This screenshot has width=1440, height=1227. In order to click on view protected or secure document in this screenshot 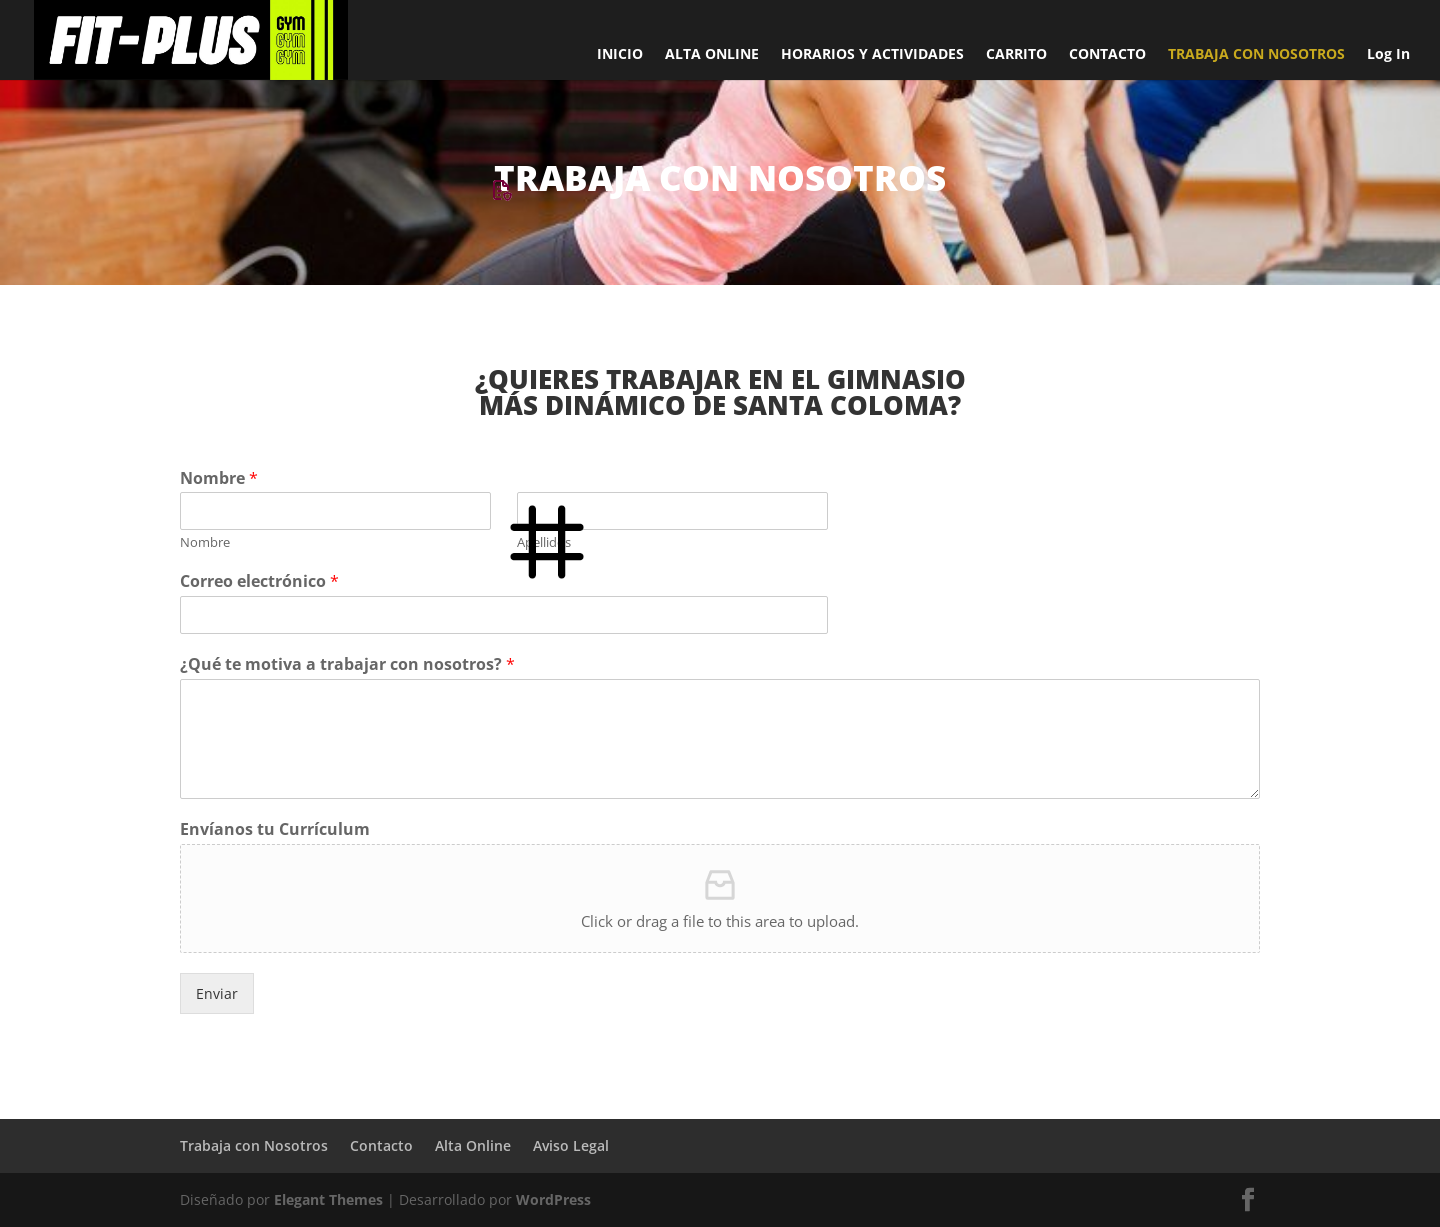, I will do `click(502, 190)`.